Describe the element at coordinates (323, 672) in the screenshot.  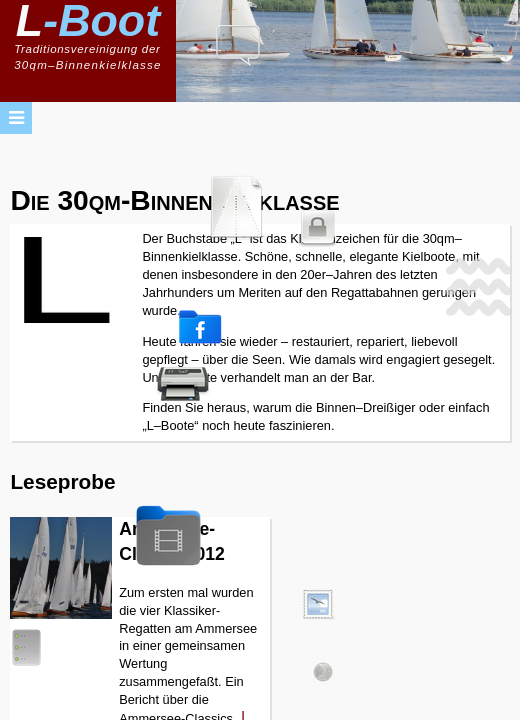
I see `indicates clear weather conditions at night` at that location.